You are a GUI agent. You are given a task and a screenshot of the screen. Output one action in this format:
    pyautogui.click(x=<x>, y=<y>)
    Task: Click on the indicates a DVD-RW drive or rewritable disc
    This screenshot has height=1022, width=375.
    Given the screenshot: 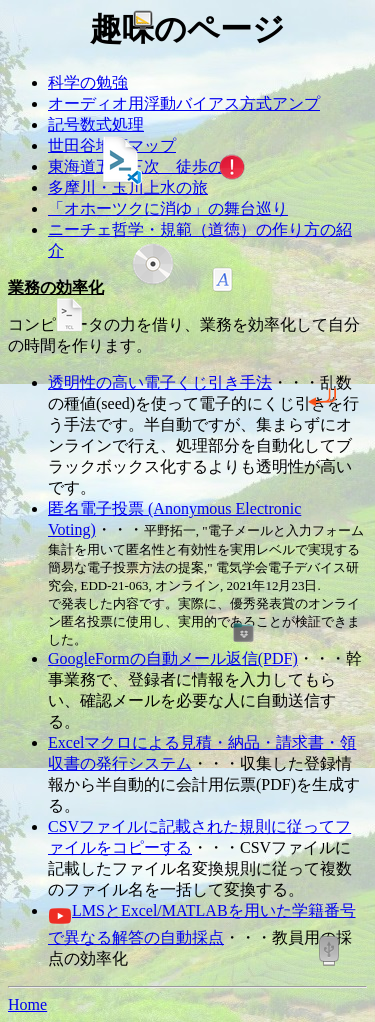 What is the action you would take?
    pyautogui.click(x=153, y=264)
    